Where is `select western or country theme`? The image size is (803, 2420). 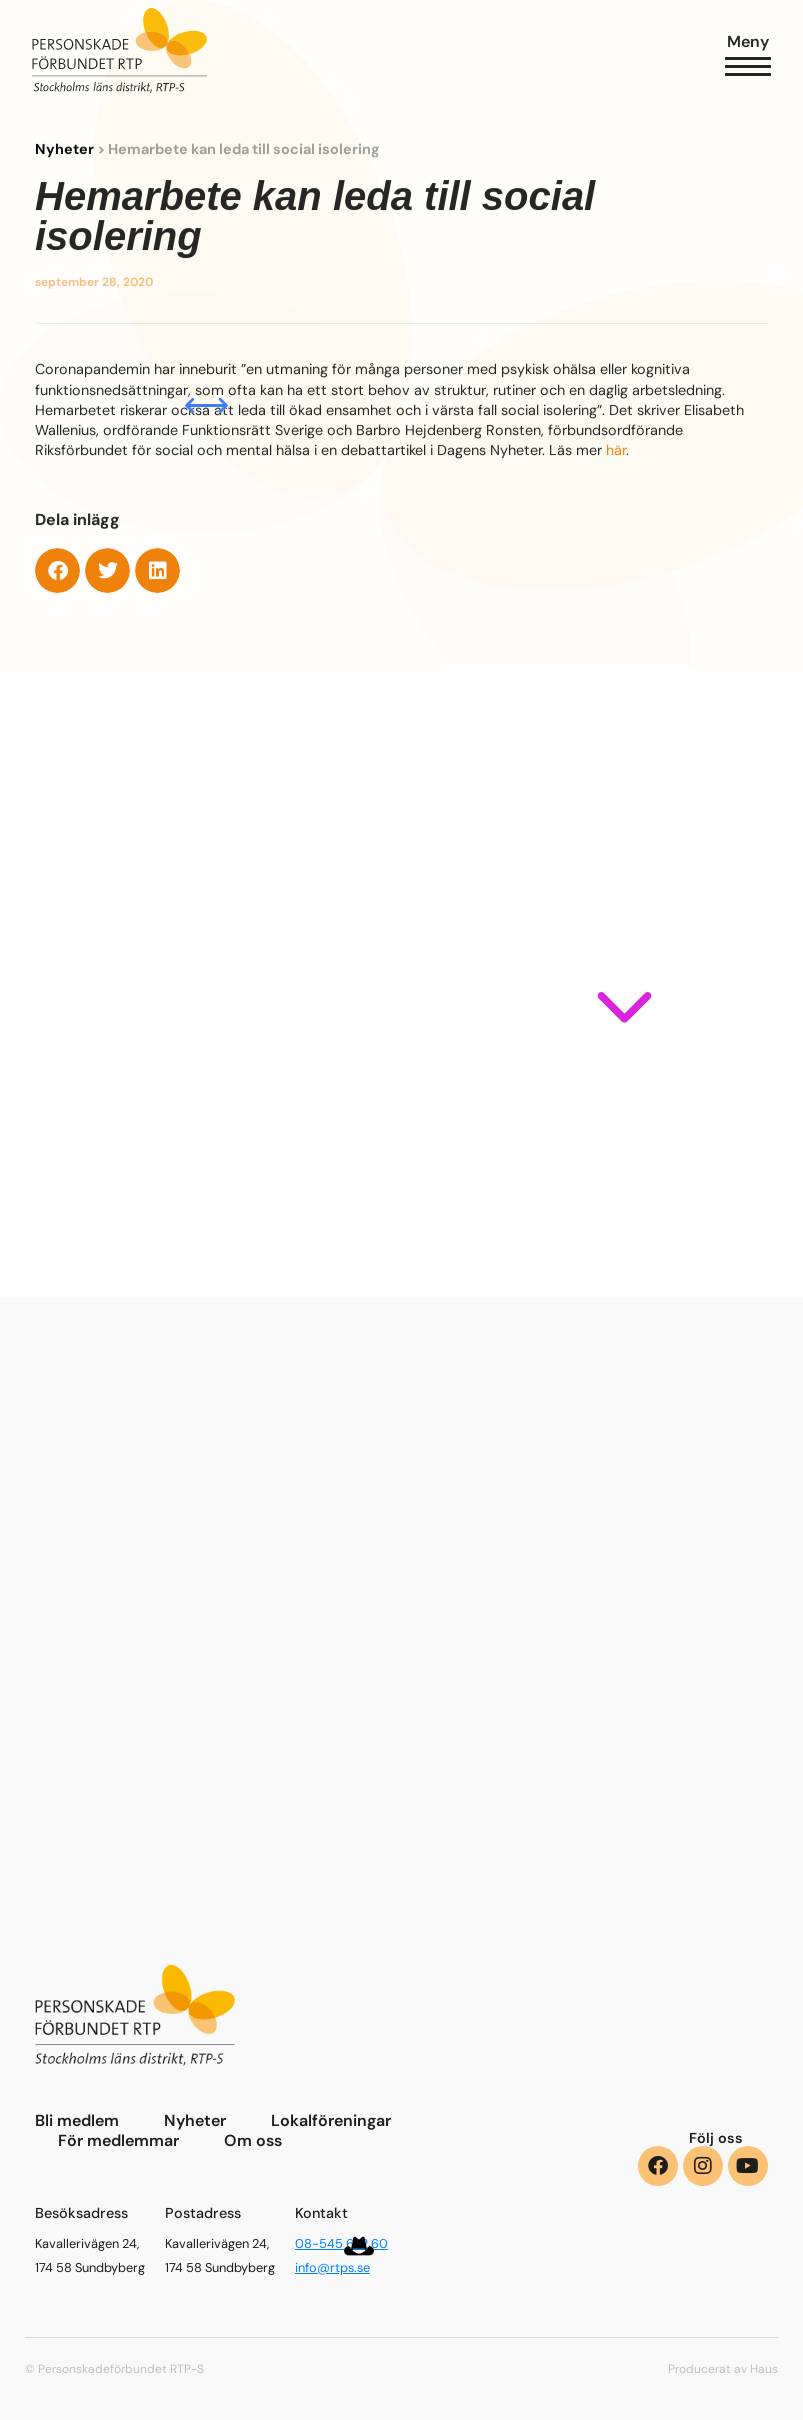
select western or country theme is located at coordinates (359, 2247).